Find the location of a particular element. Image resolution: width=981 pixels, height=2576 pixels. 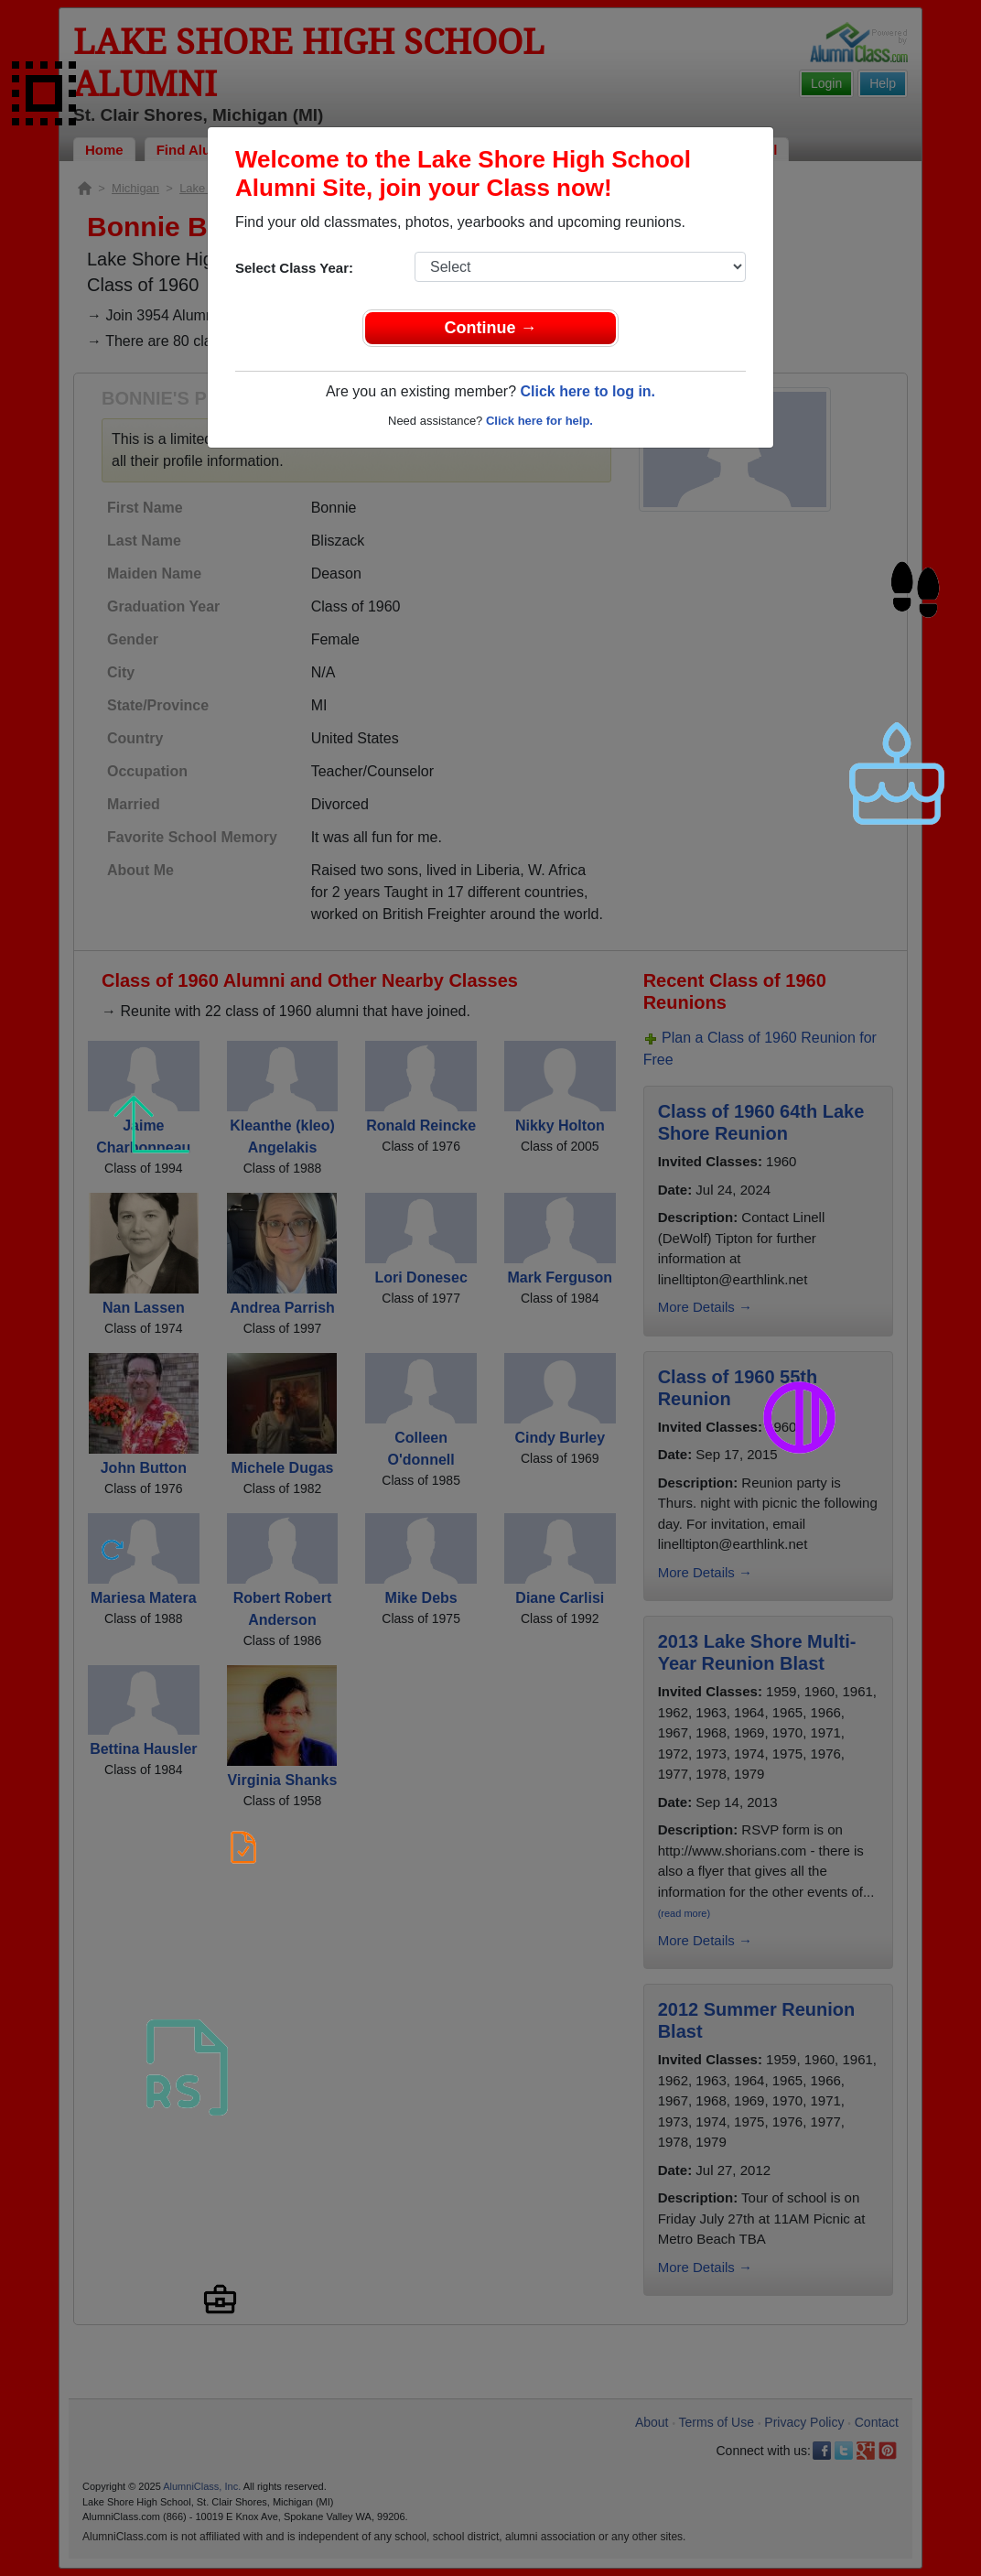

refresh or reload content is located at coordinates (112, 1550).